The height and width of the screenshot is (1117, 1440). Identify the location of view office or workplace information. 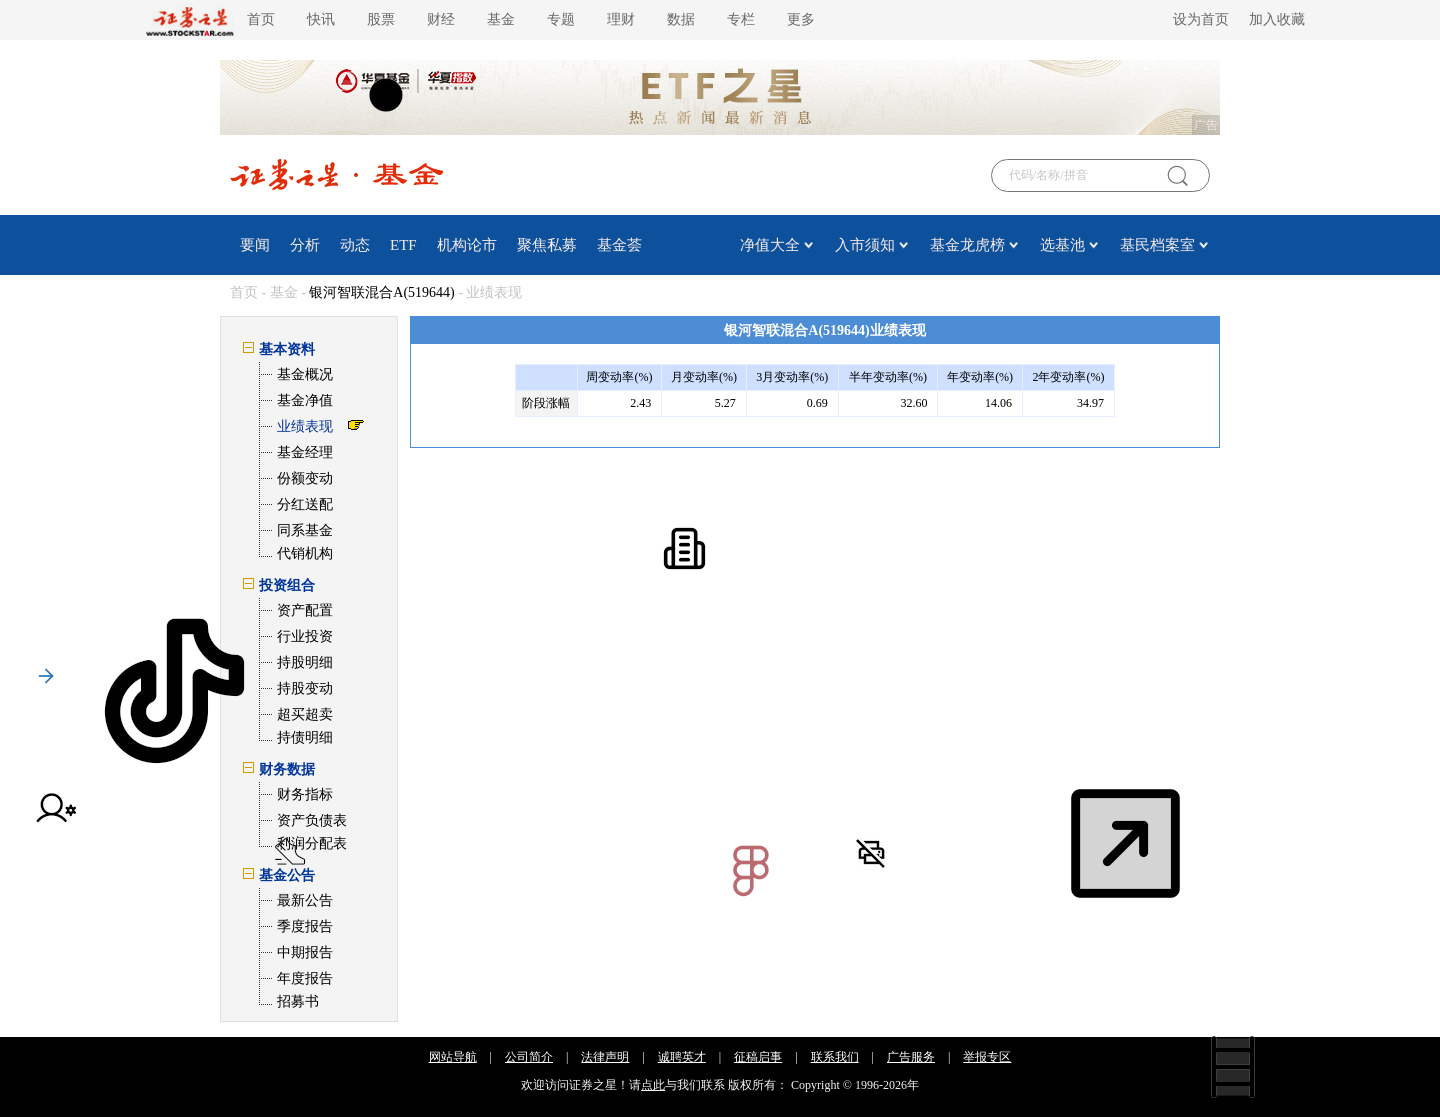
(684, 548).